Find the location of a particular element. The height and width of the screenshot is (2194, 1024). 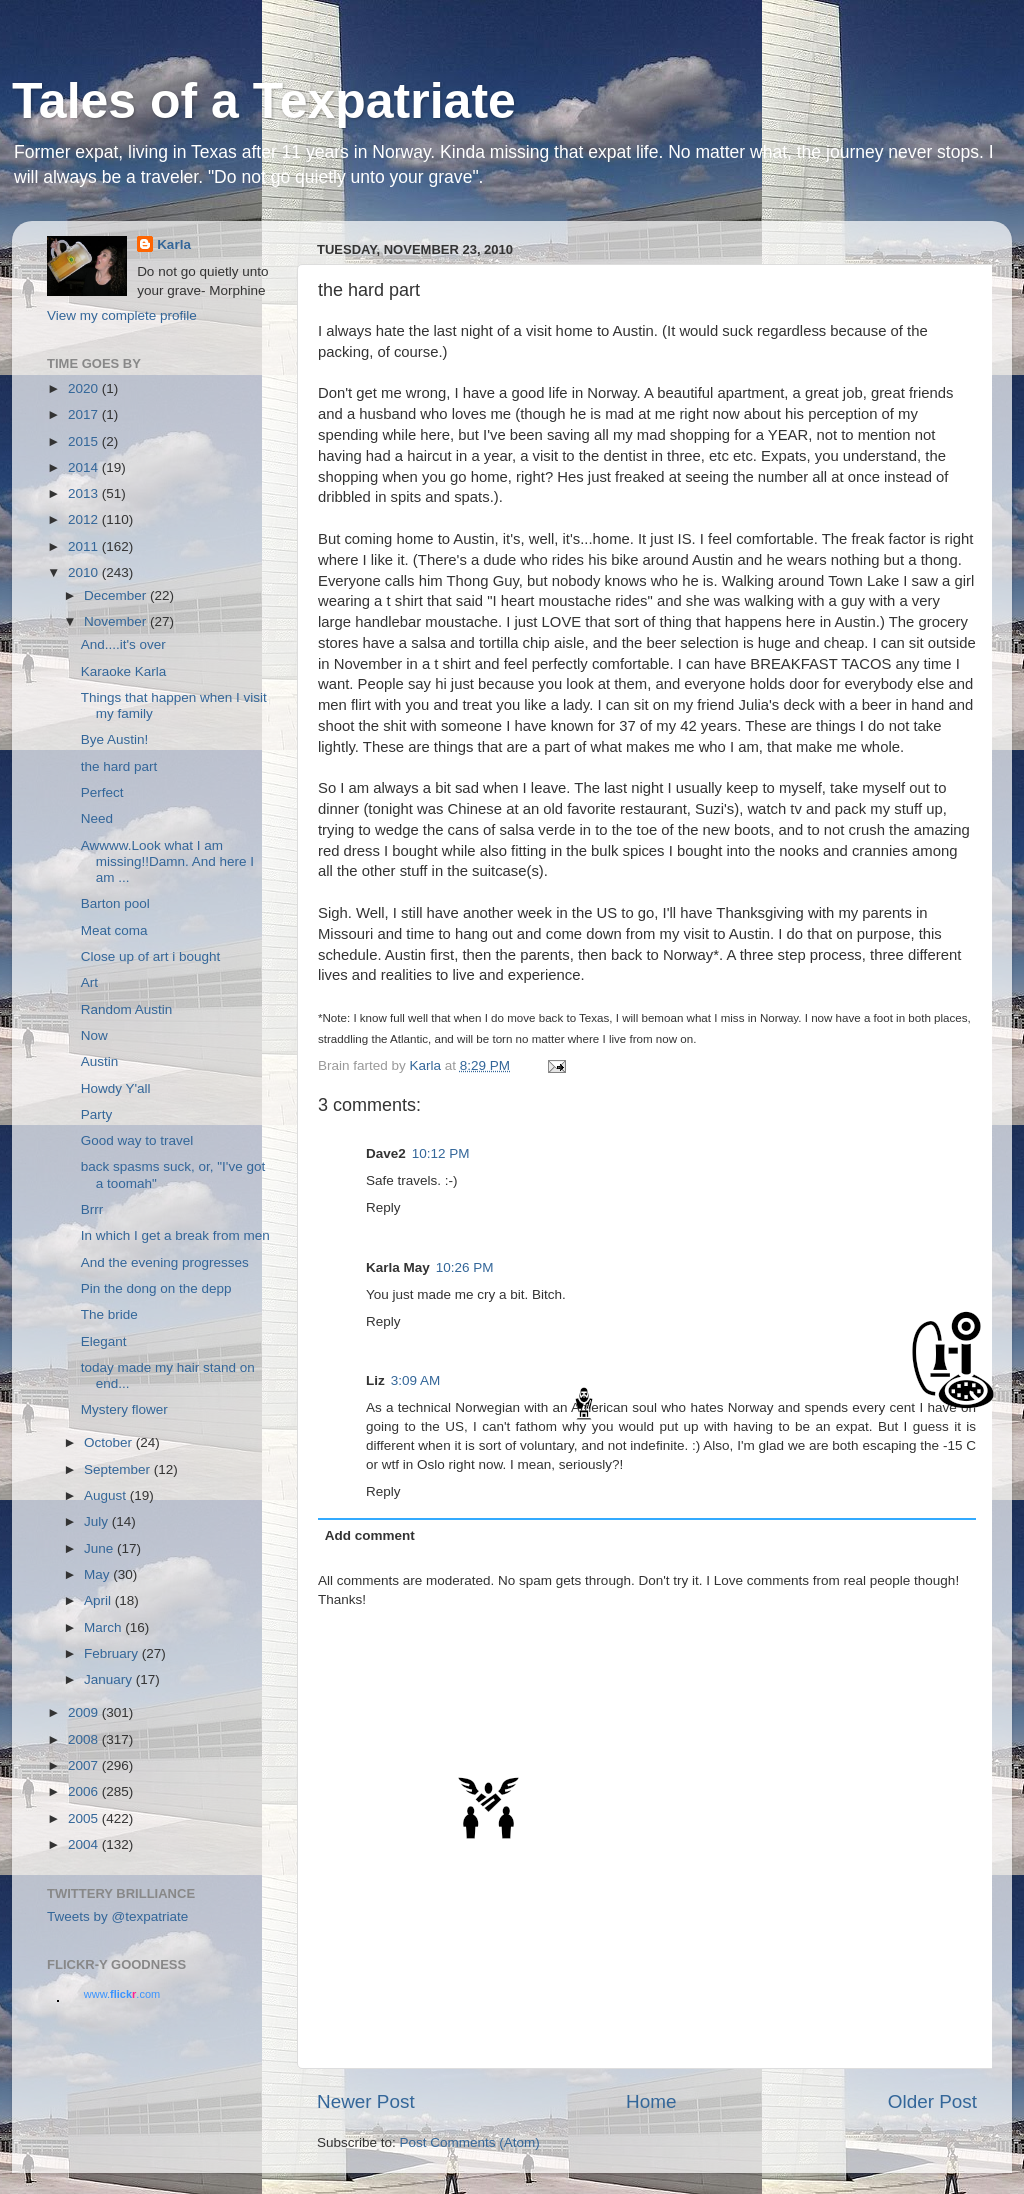

vintage or classic phone contact option is located at coordinates (953, 1360).